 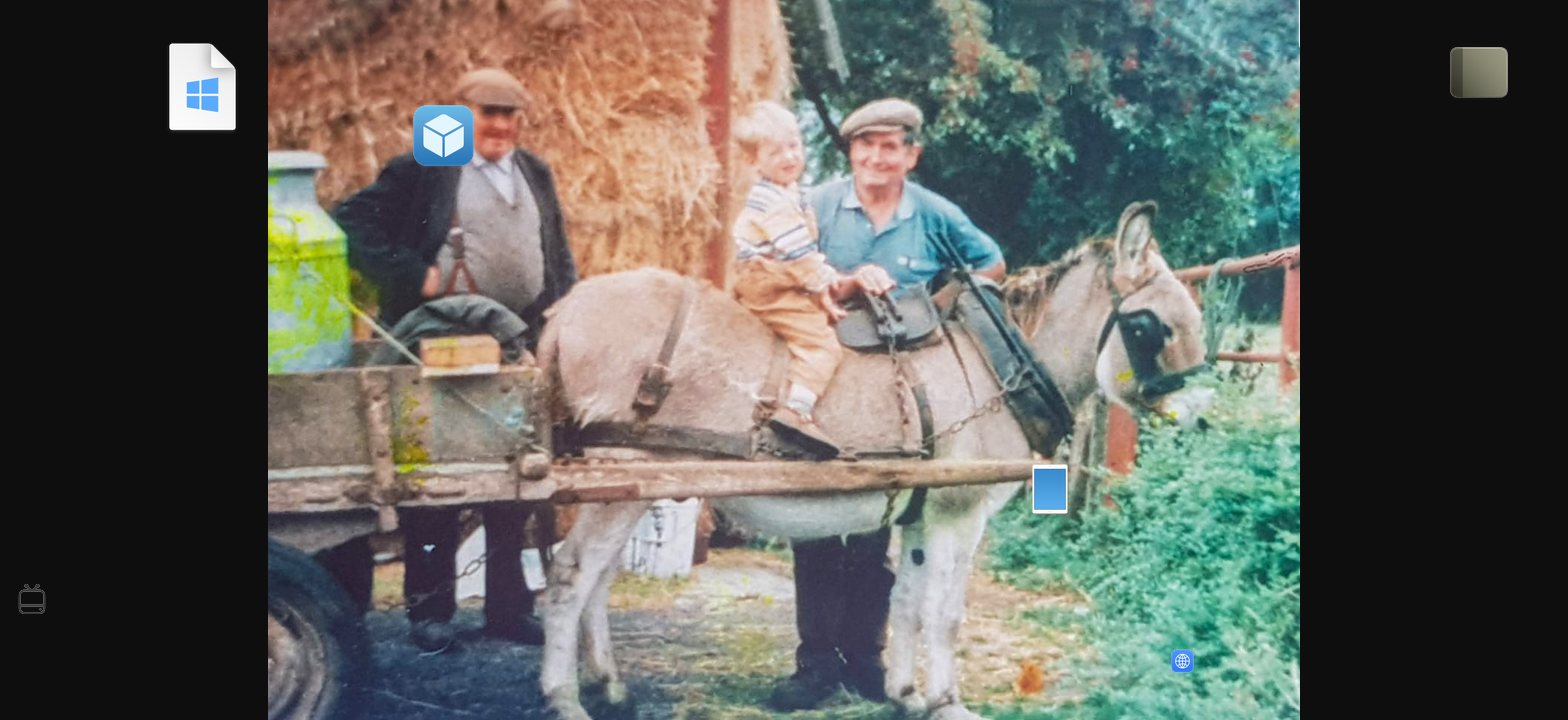 I want to click on access language and region settings, so click(x=1182, y=661).